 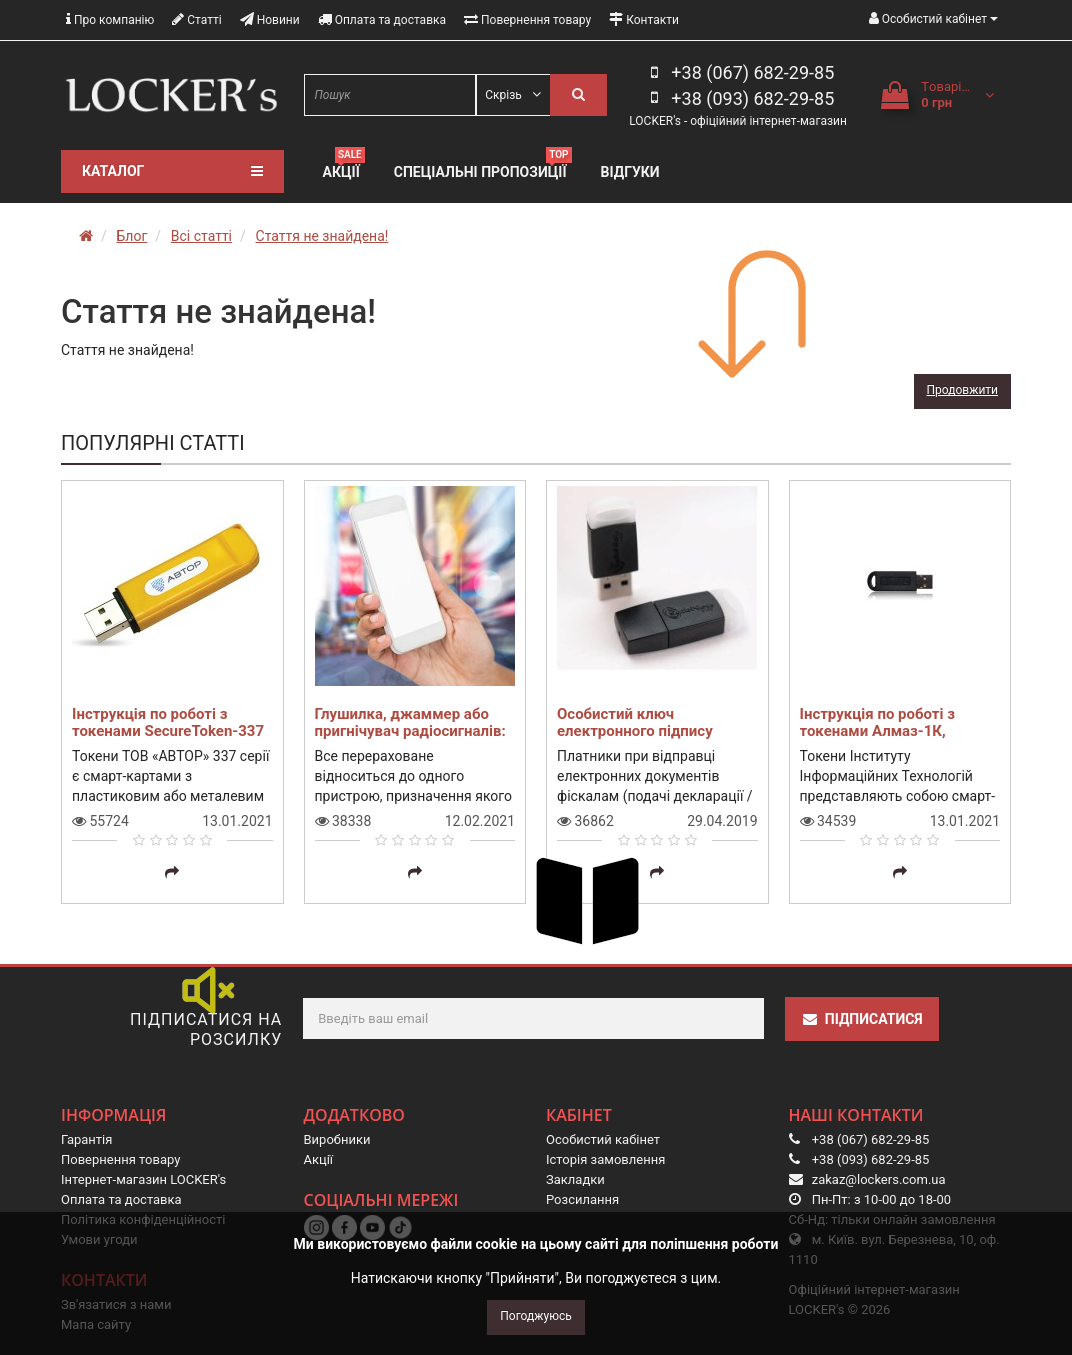 I want to click on undo or reverse last action, so click(x=757, y=314).